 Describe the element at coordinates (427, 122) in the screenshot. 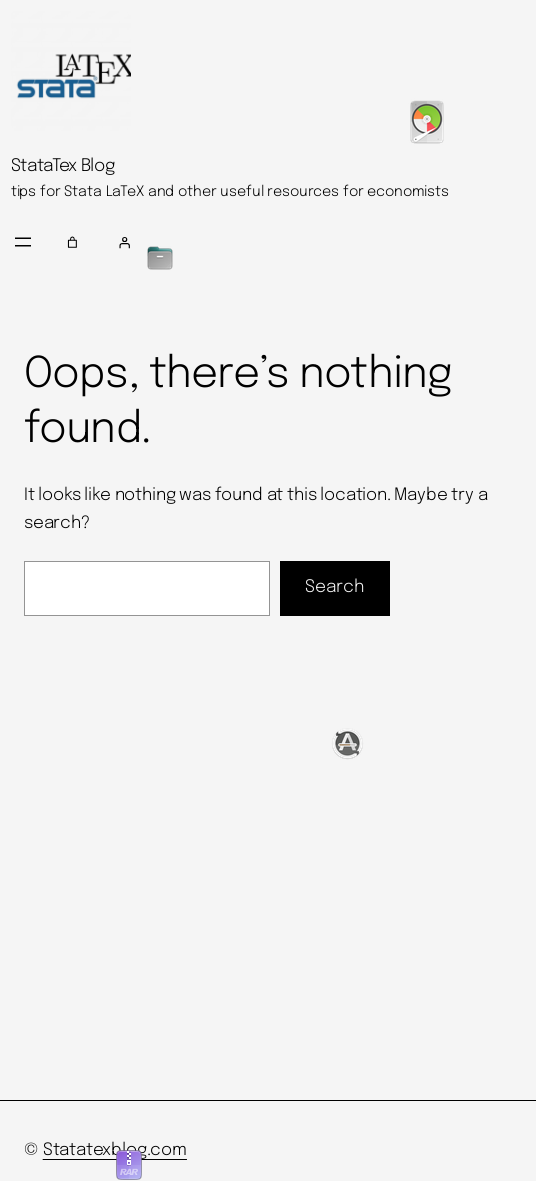

I see `open gparted disk partition manager` at that location.